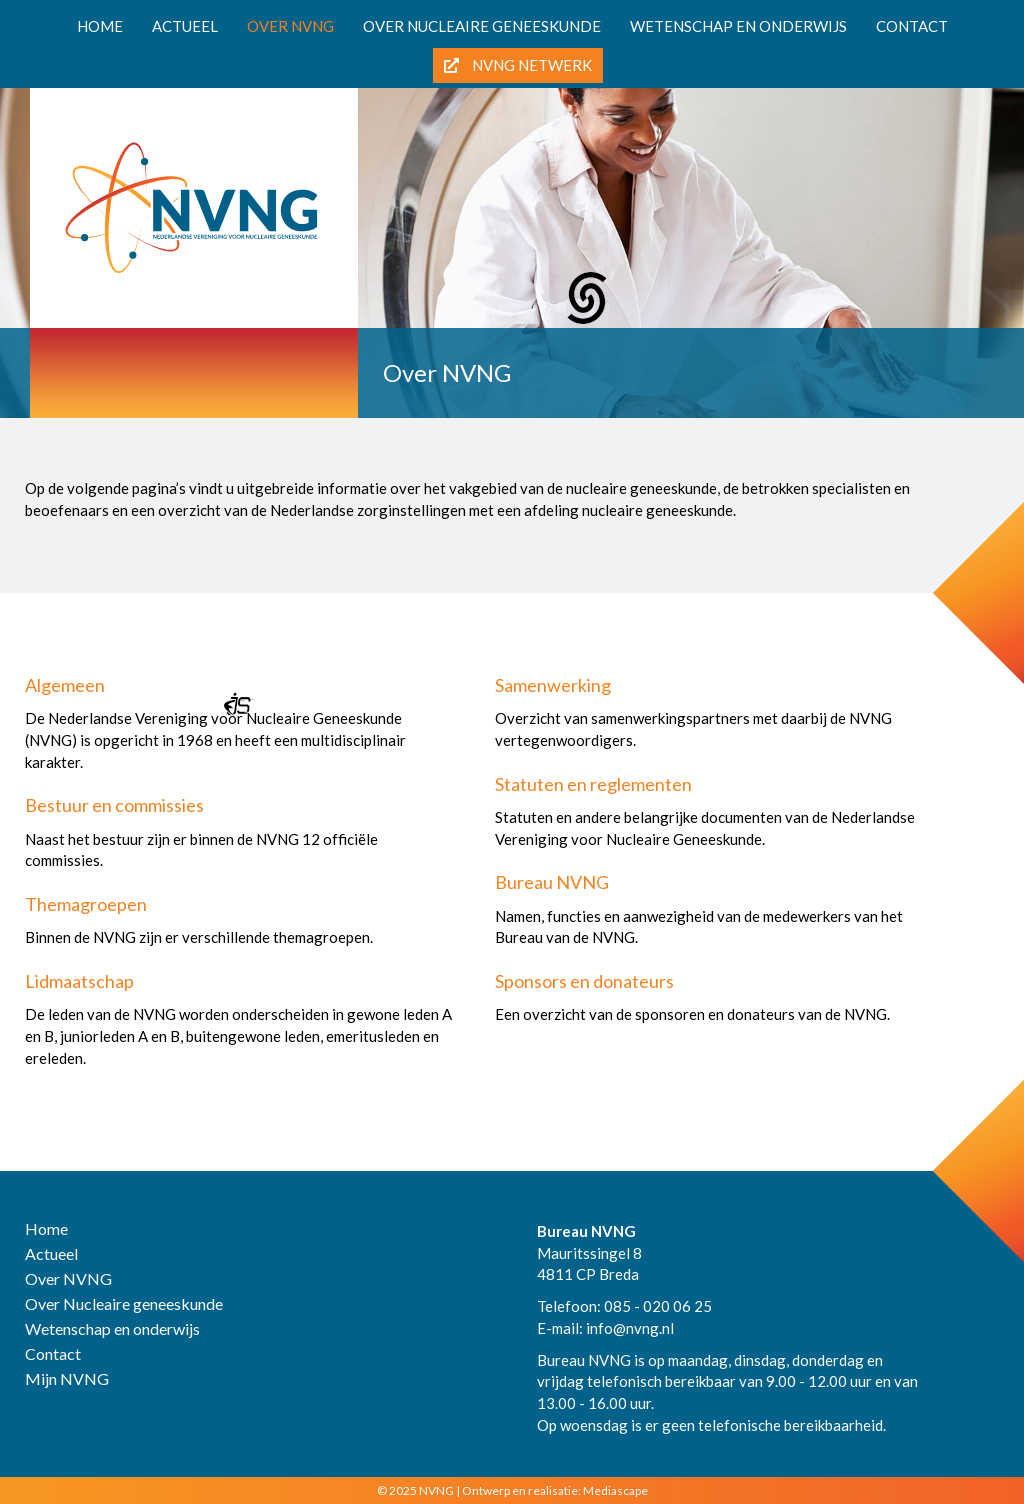 Image resolution: width=1024 pixels, height=1504 pixels. What do you see at coordinates (587, 298) in the screenshot?
I see `upstash brand logo` at bounding box center [587, 298].